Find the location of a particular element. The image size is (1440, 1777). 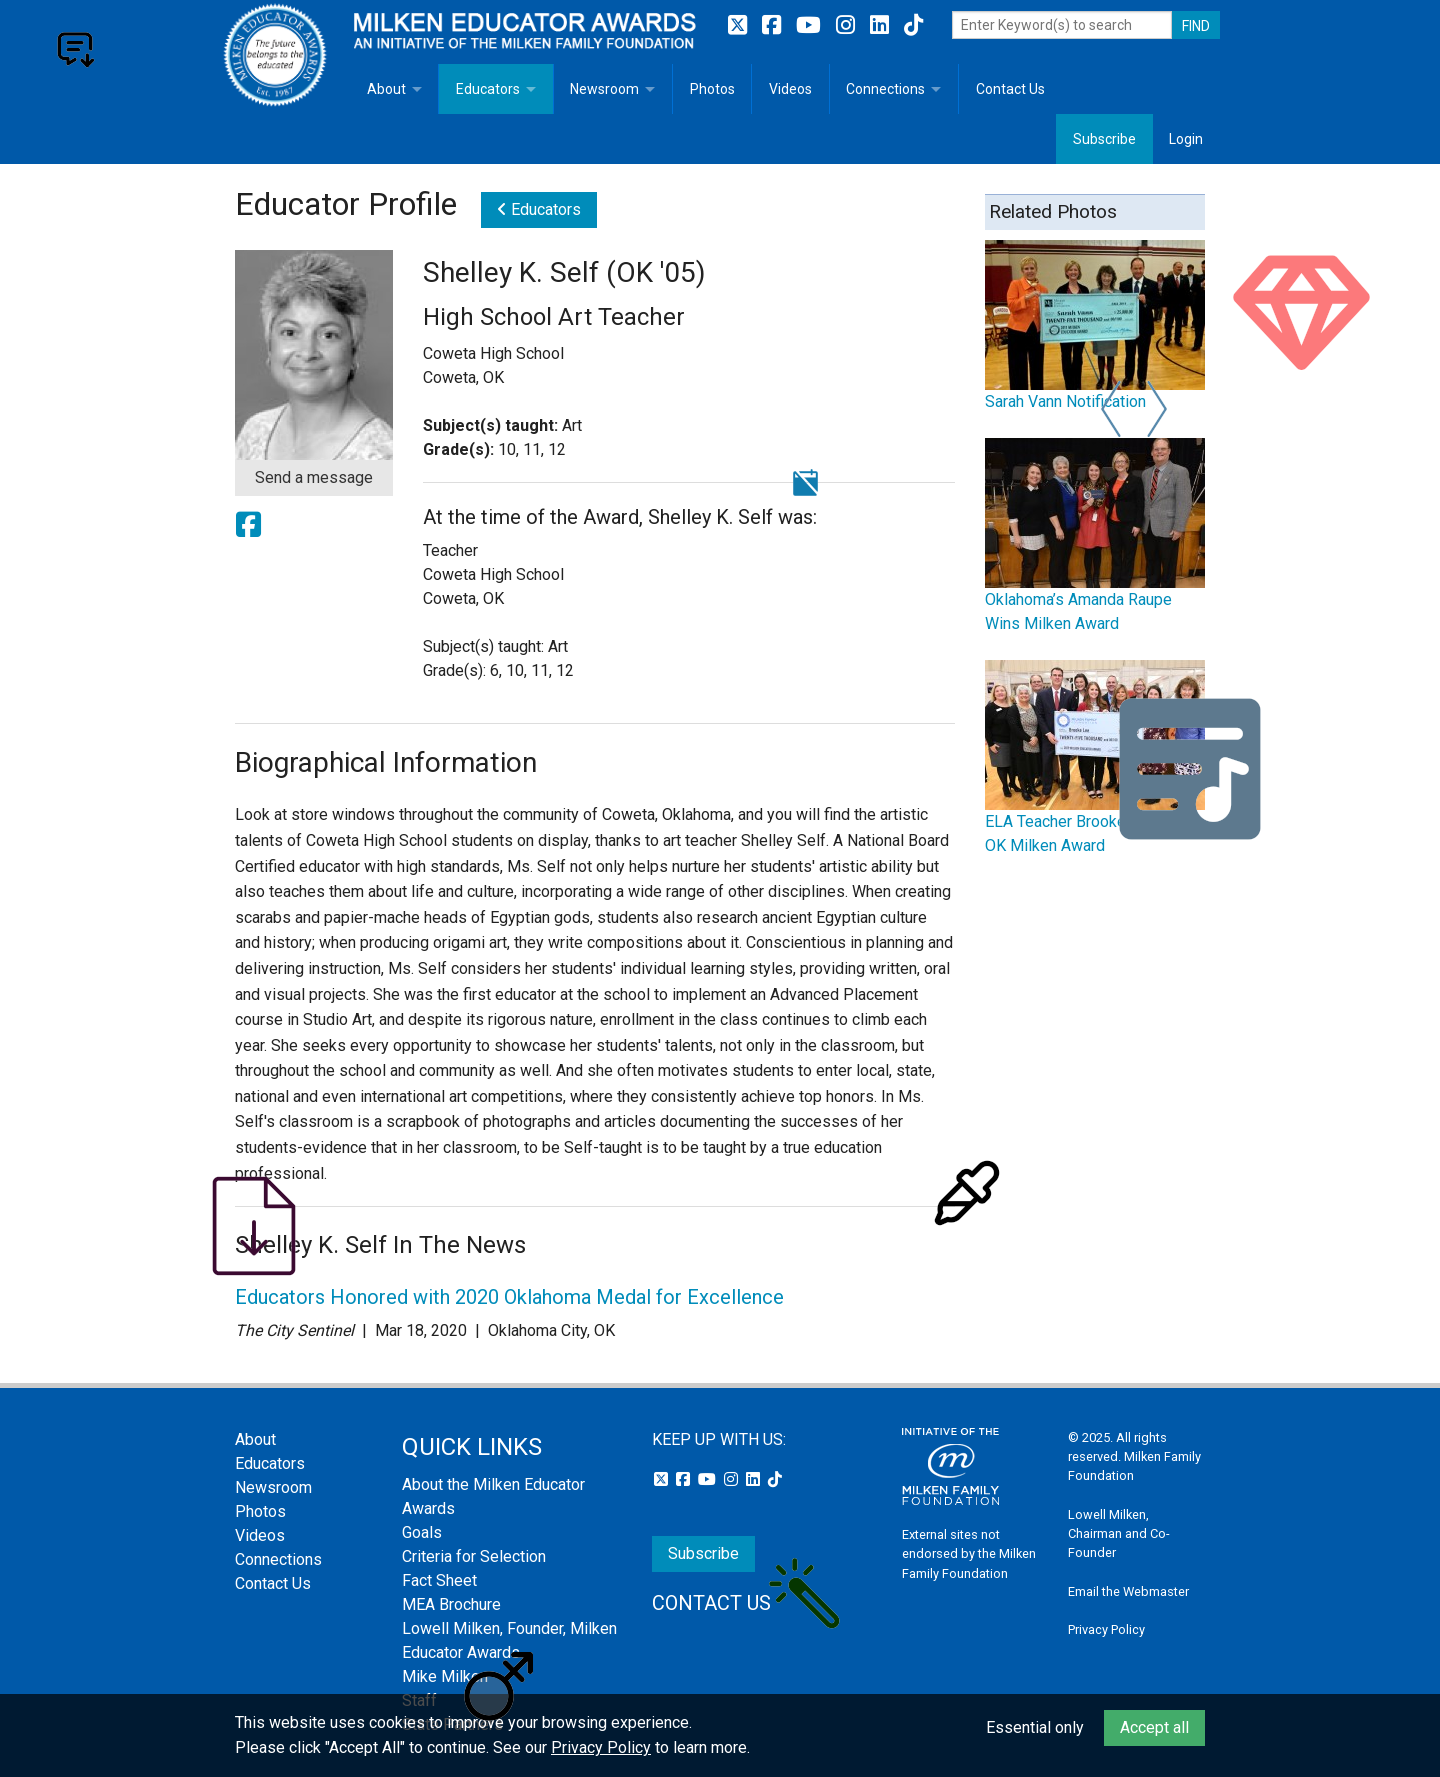

select transgender as gender identity is located at coordinates (500, 1685).